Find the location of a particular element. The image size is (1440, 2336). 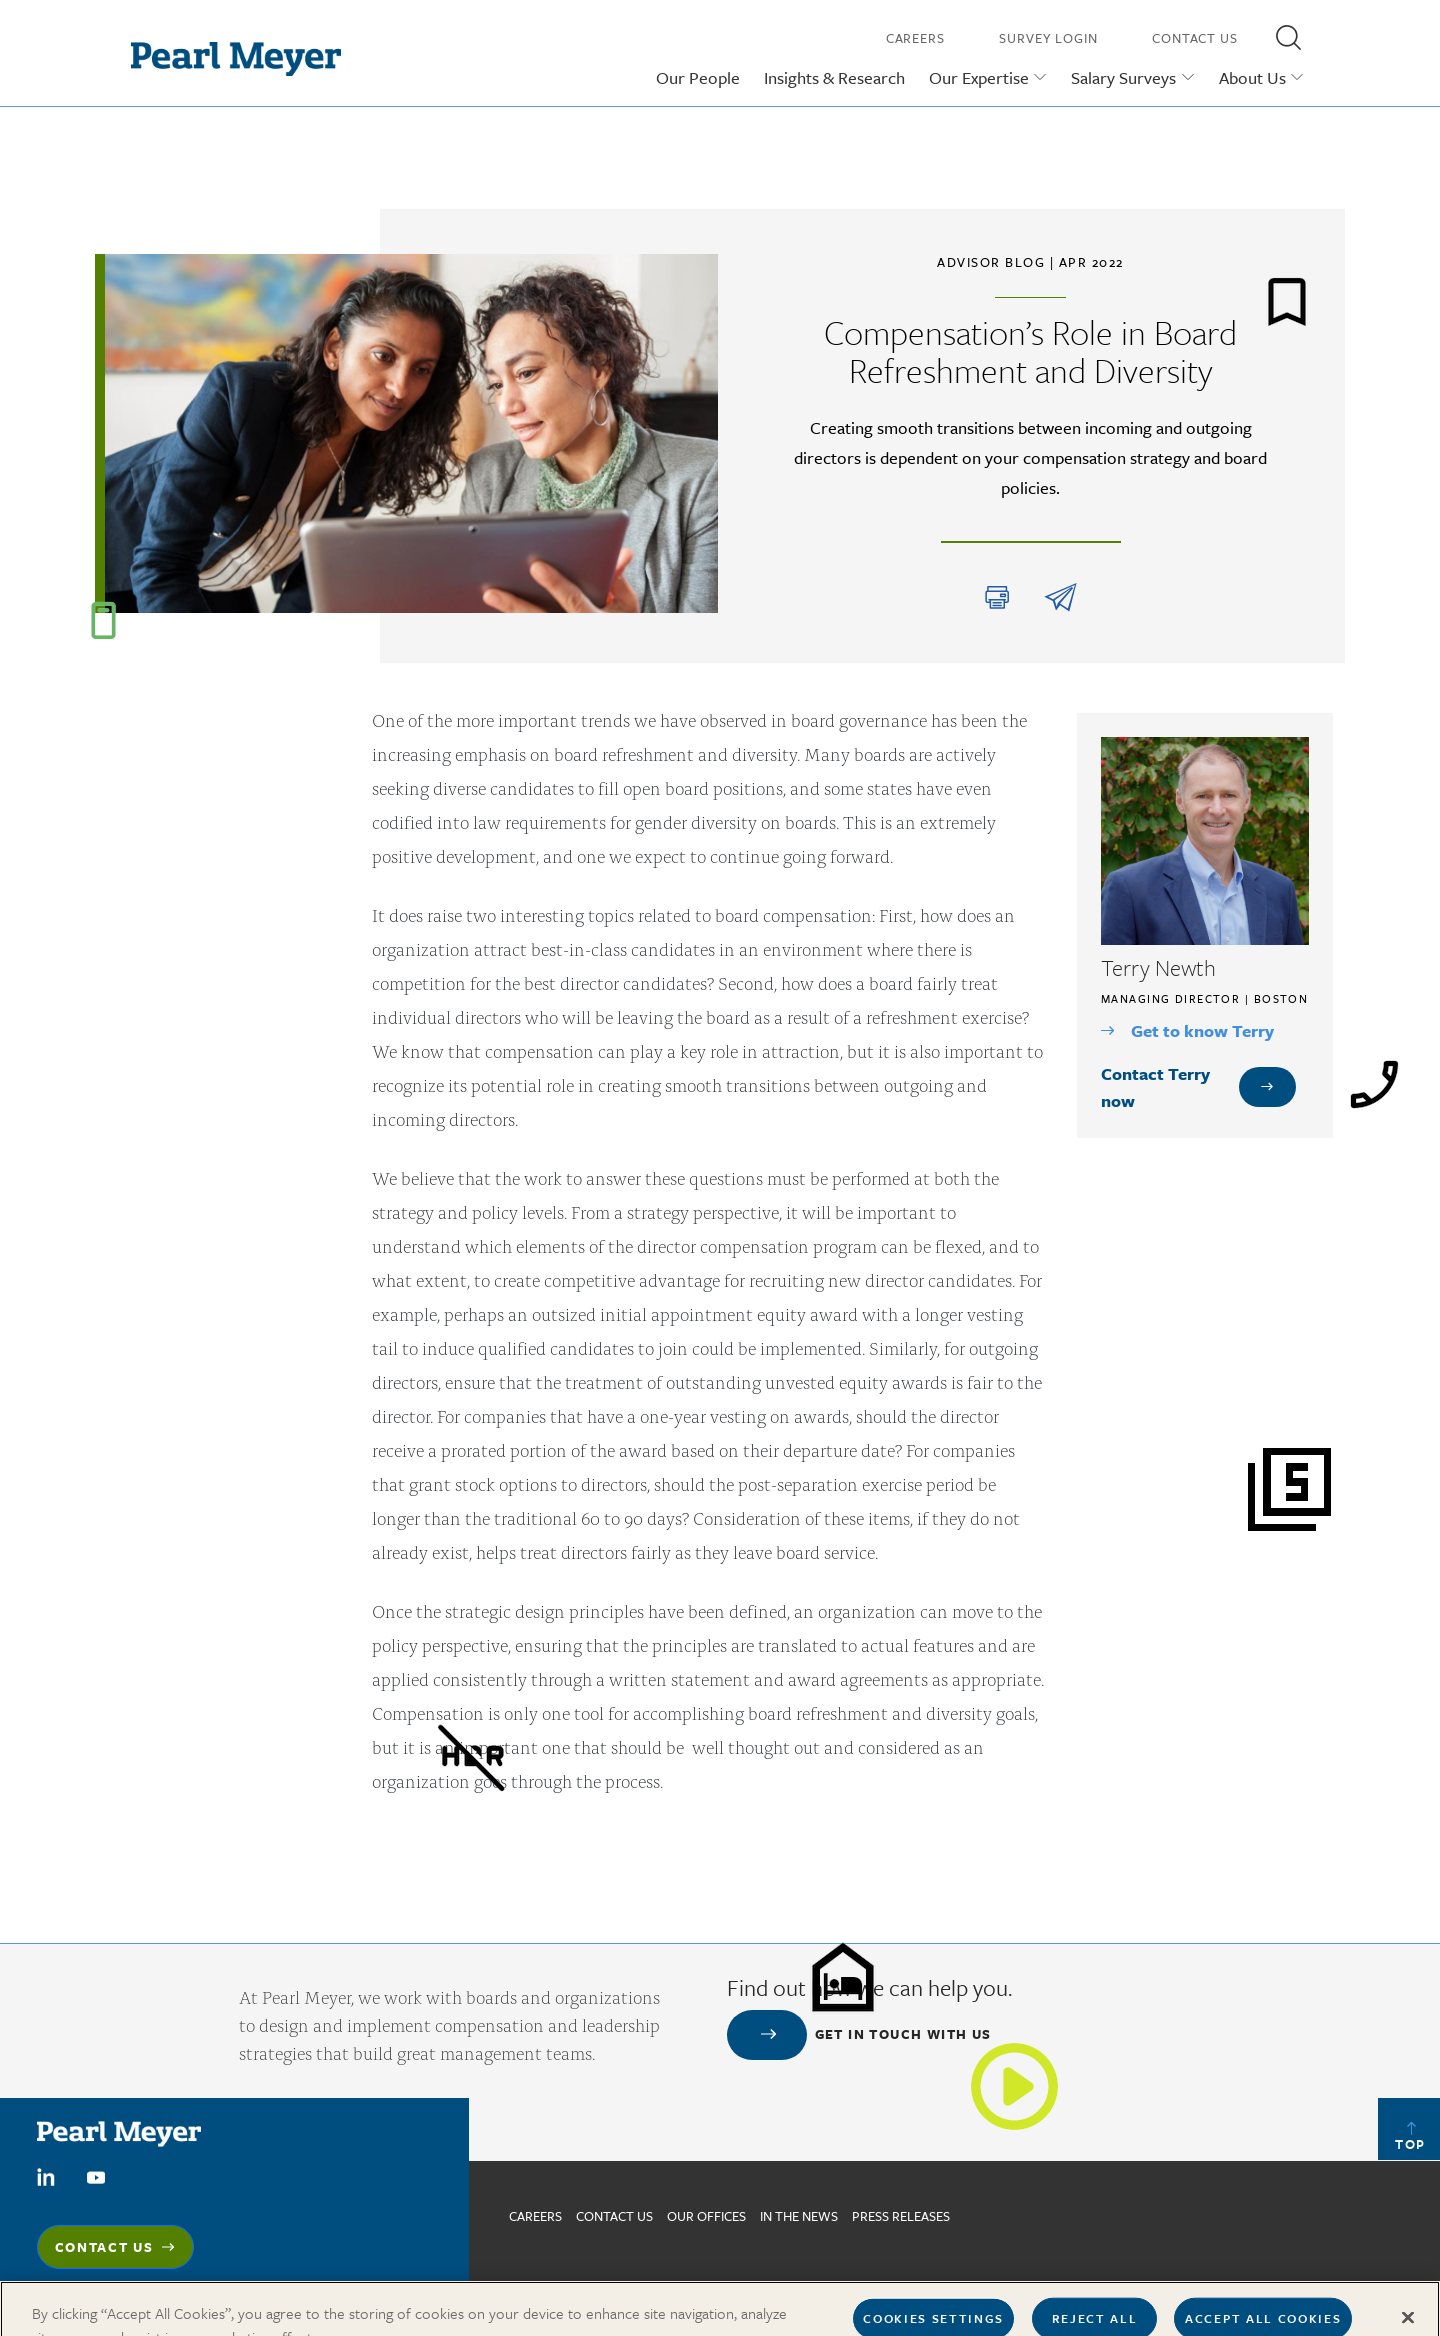

find nearby overnight shelters or accommodations is located at coordinates (843, 1977).